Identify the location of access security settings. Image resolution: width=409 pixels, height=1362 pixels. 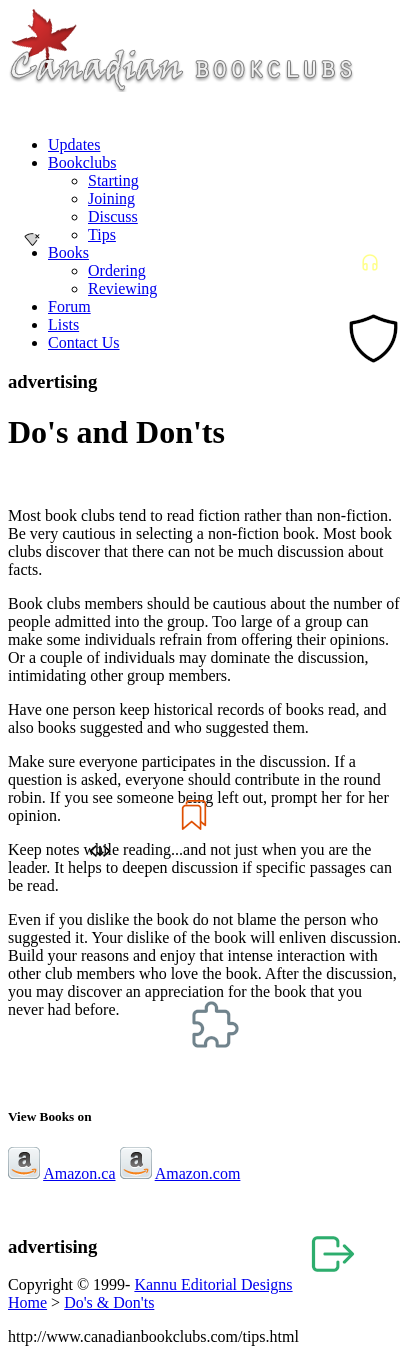
(373, 338).